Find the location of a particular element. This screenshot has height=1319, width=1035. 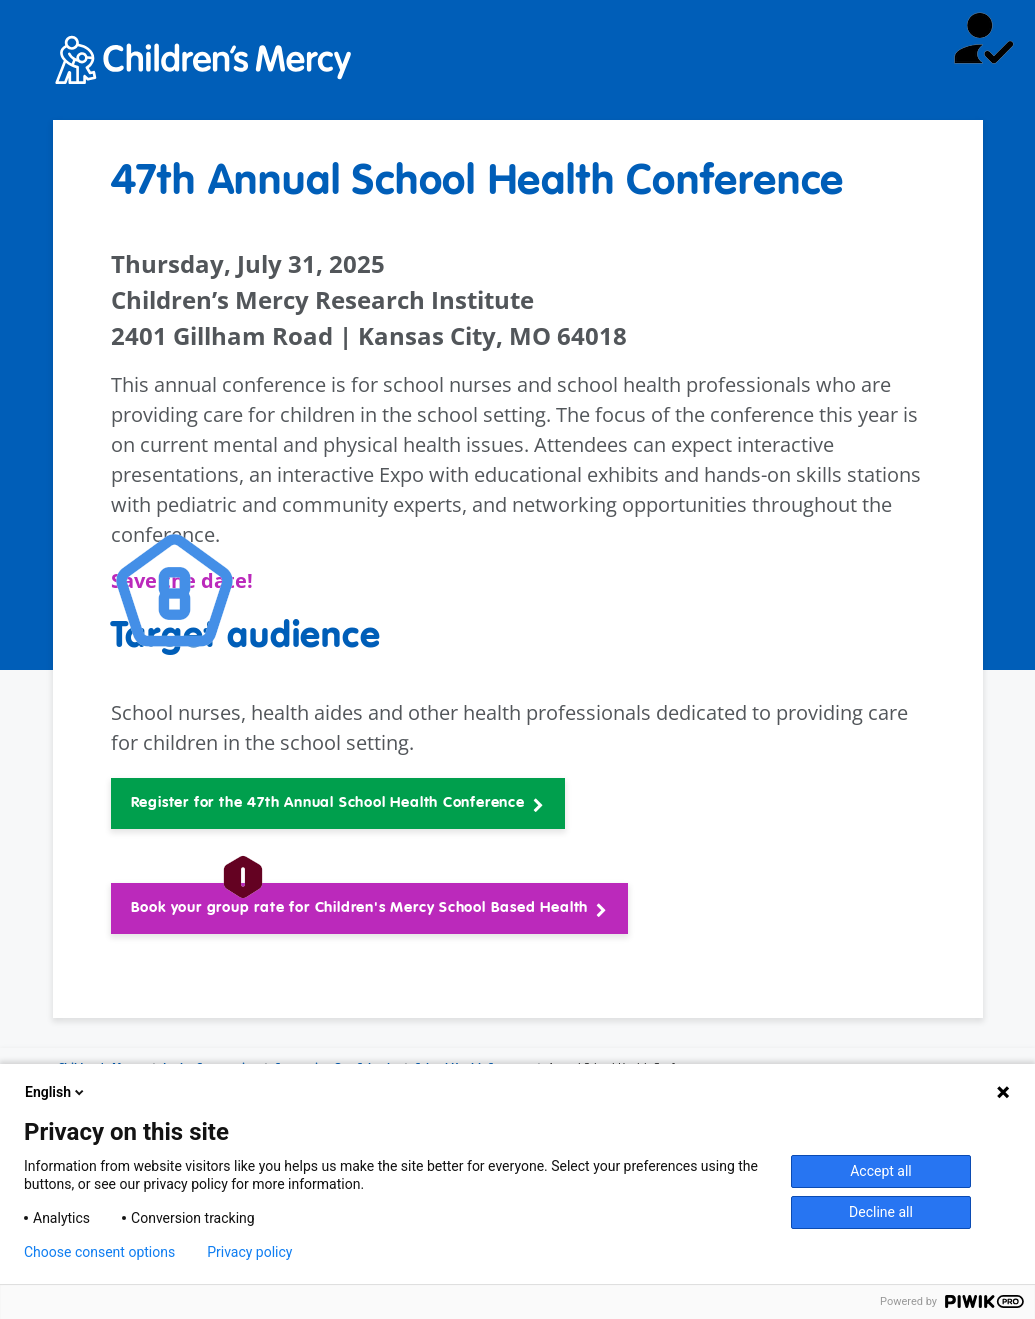

user registration completed successfully is located at coordinates (983, 38).